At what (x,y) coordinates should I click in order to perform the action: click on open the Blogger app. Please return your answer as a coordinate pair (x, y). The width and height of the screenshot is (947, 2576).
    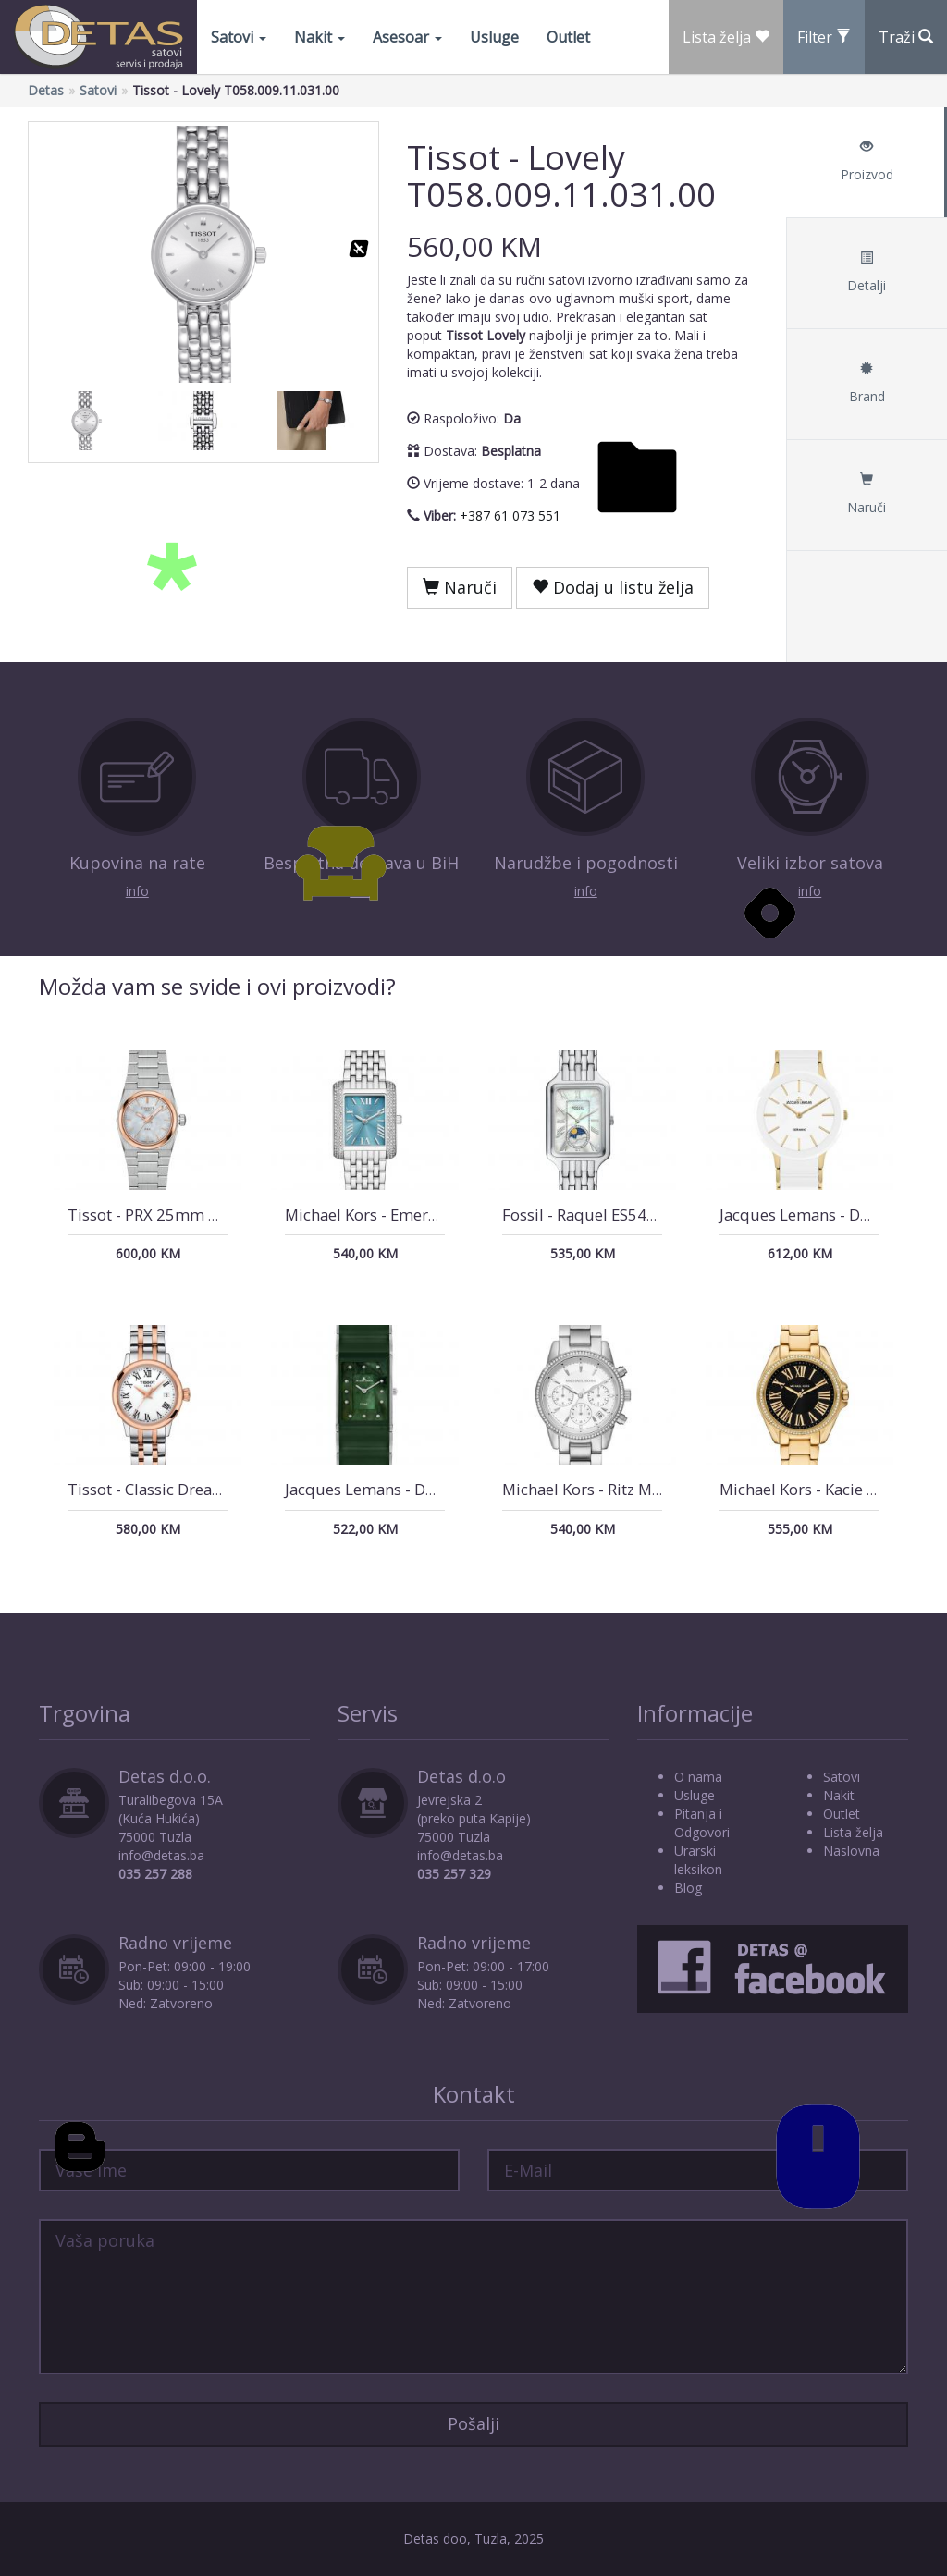
    Looking at the image, I should click on (80, 2146).